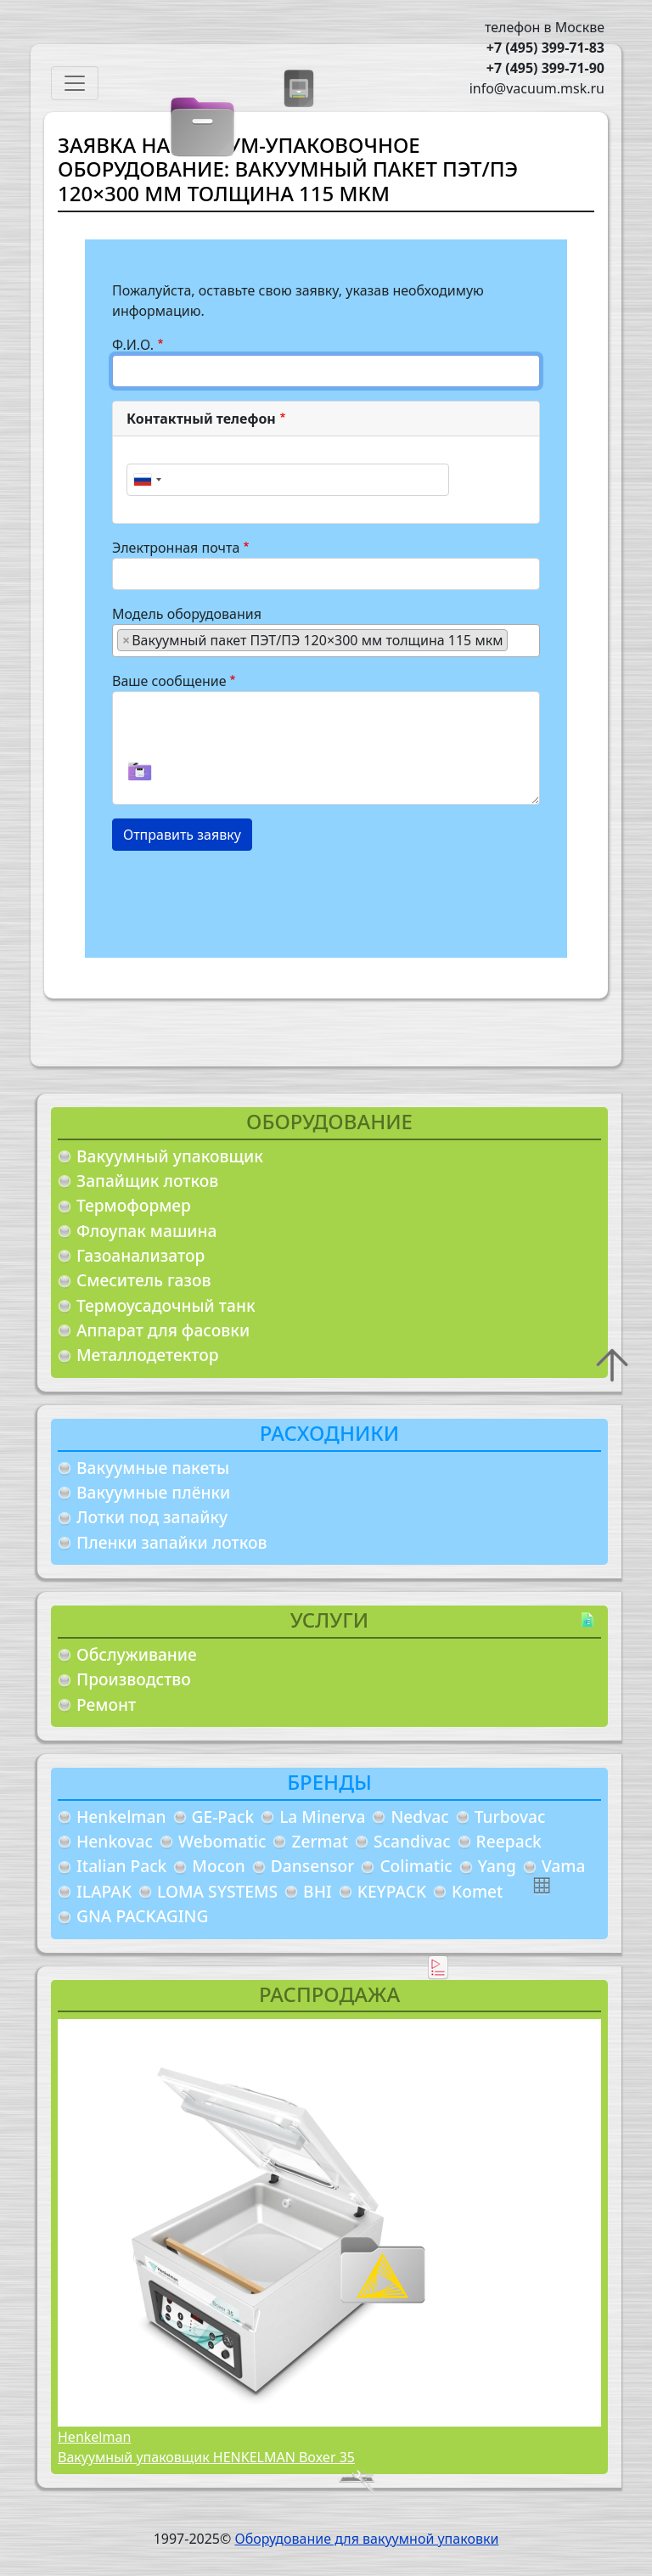 This screenshot has width=652, height=2576. I want to click on open motrix download manager folder, so click(139, 772).